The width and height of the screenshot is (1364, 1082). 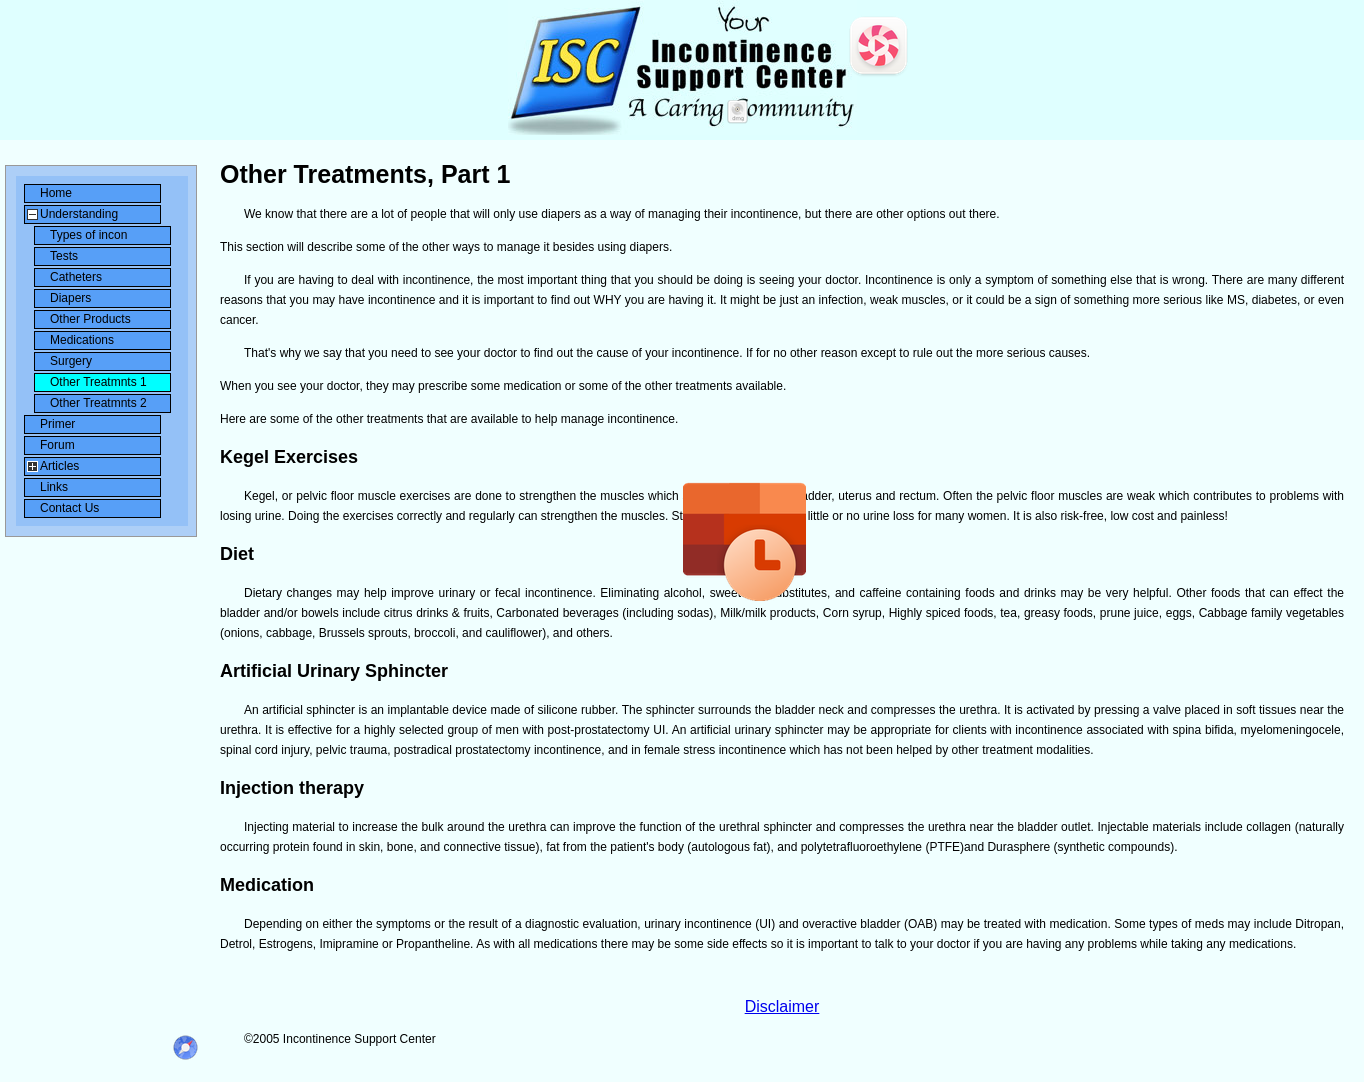 I want to click on open timesheet application, so click(x=744, y=539).